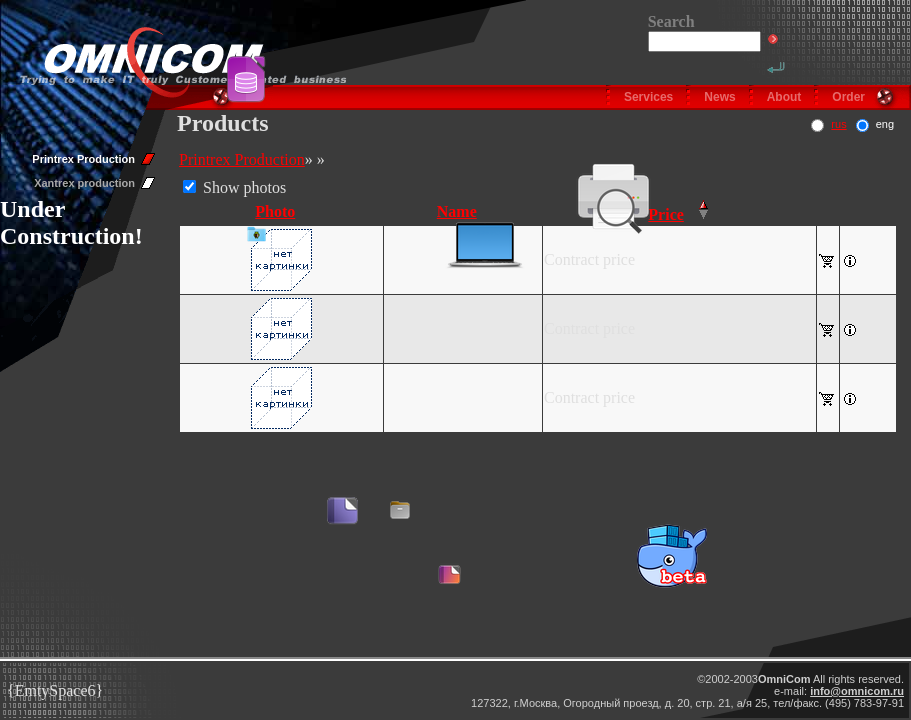 This screenshot has width=911, height=720. I want to click on launch Docker container platform, so click(672, 556).